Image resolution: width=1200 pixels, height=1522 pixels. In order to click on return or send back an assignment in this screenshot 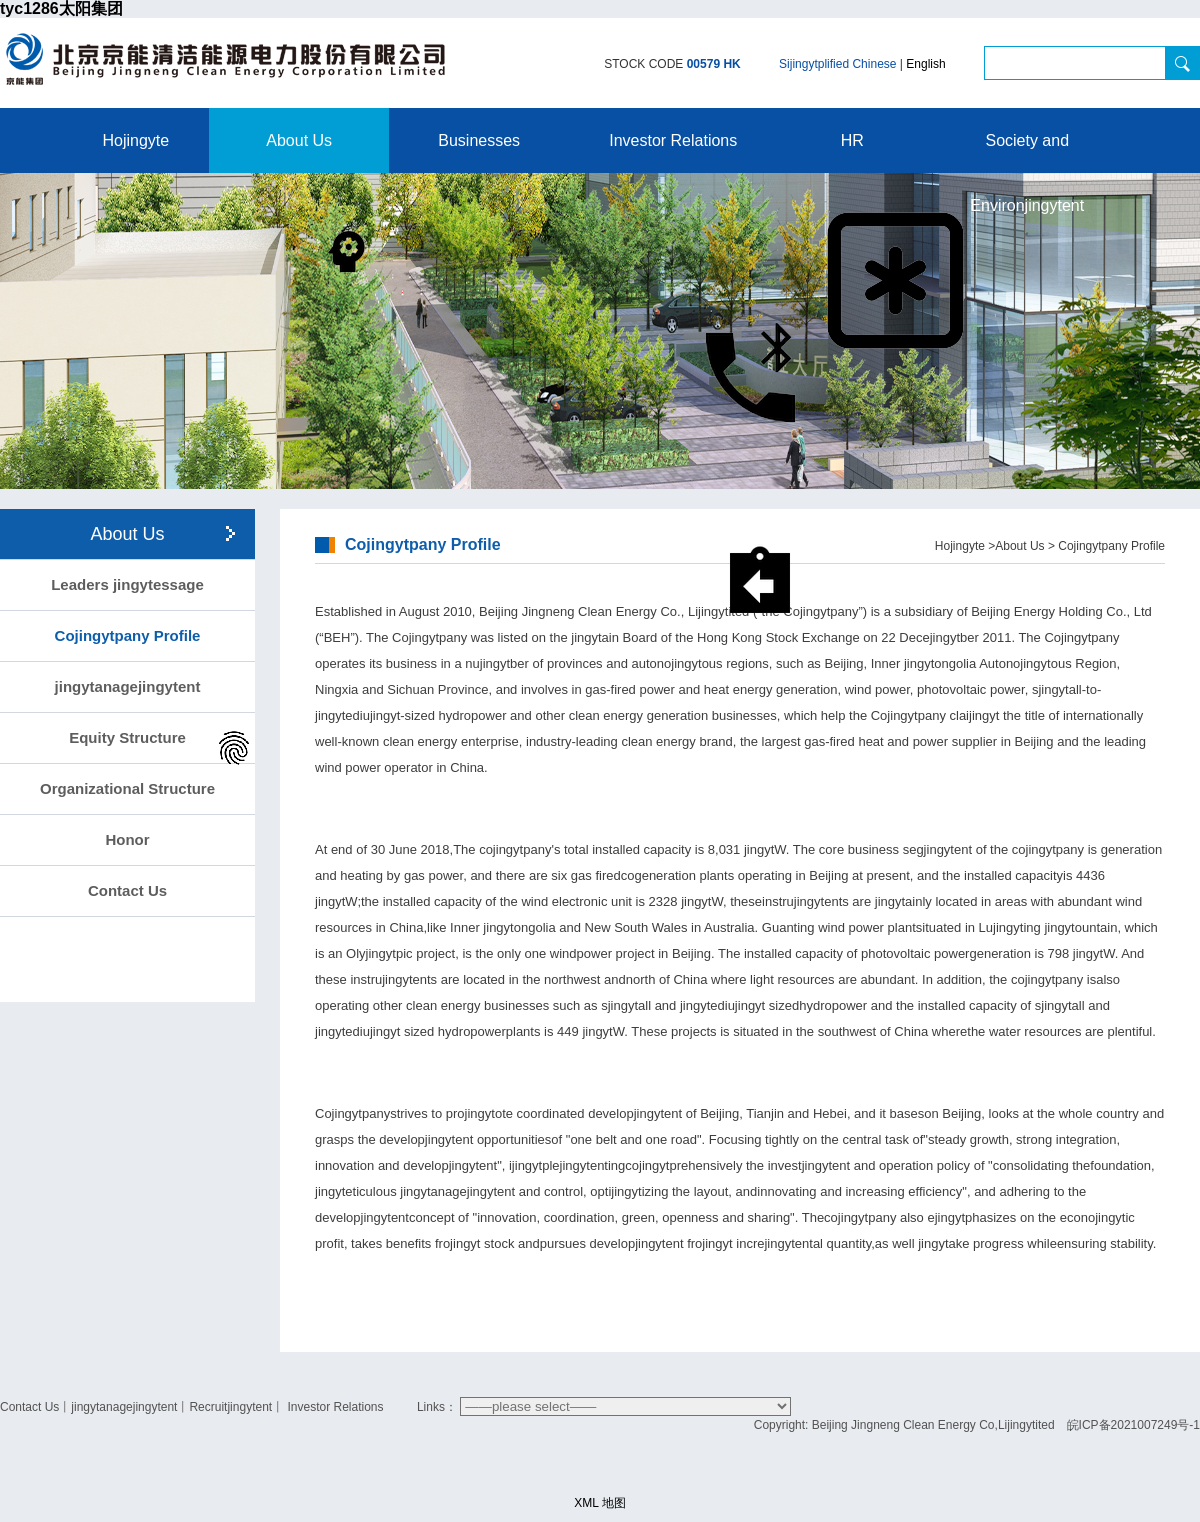, I will do `click(760, 583)`.